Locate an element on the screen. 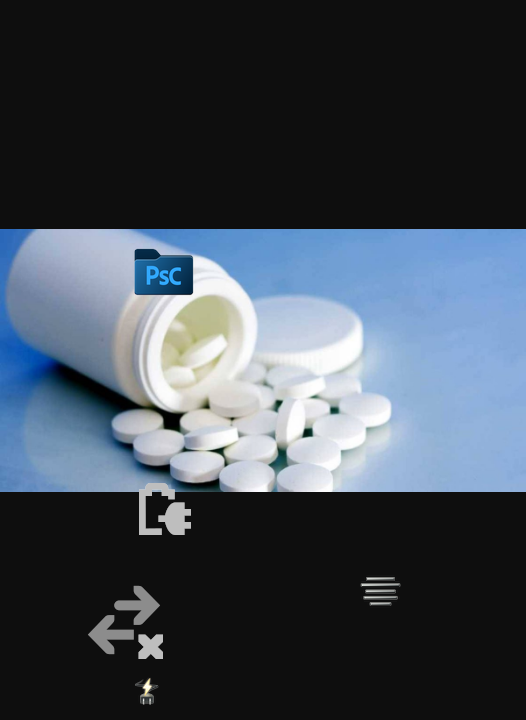 This screenshot has height=720, width=526. indicates device is connected to power adapter is located at coordinates (146, 691).